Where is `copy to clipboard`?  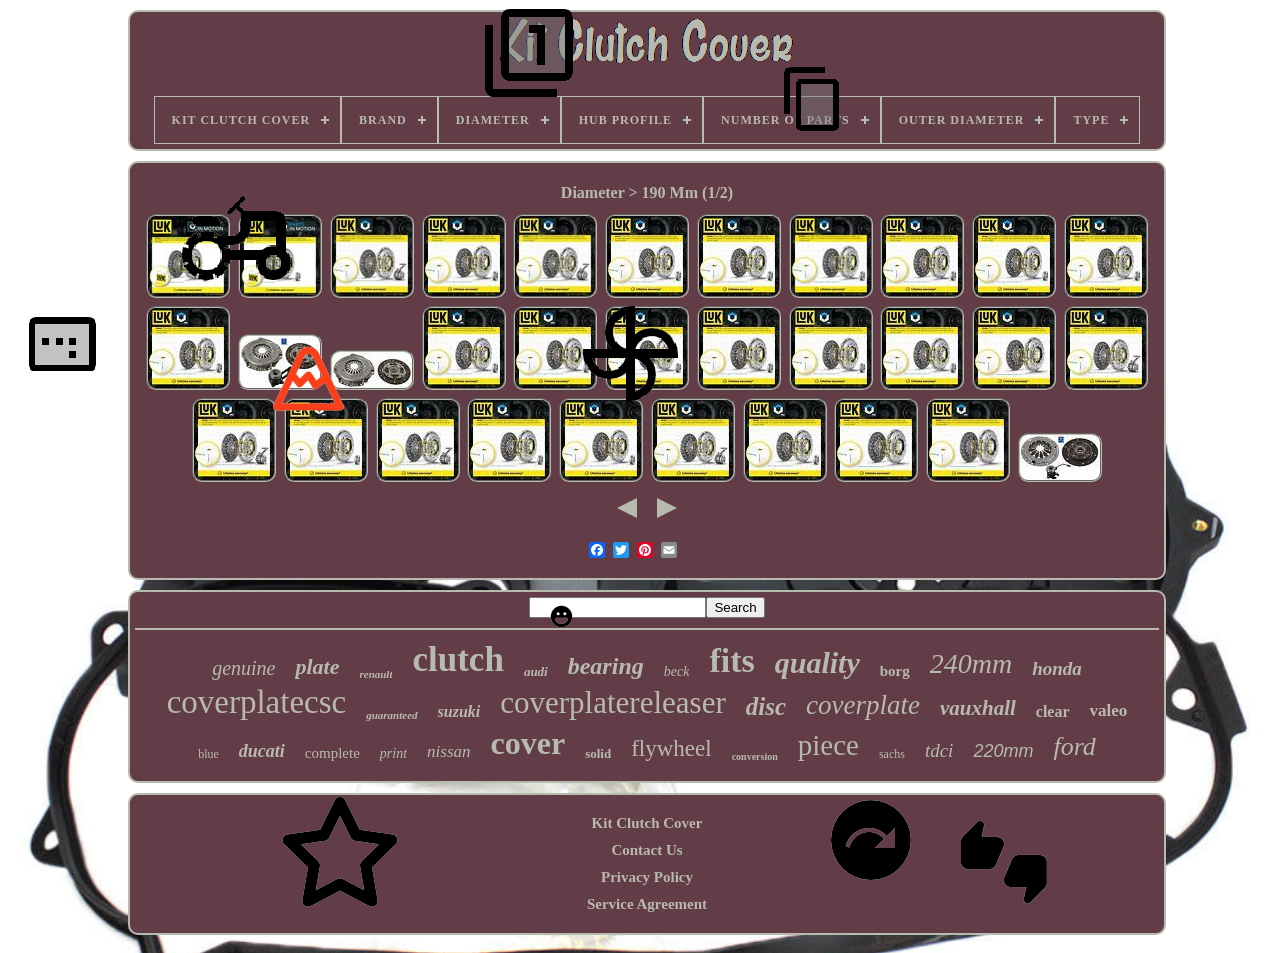 copy to clipboard is located at coordinates (813, 99).